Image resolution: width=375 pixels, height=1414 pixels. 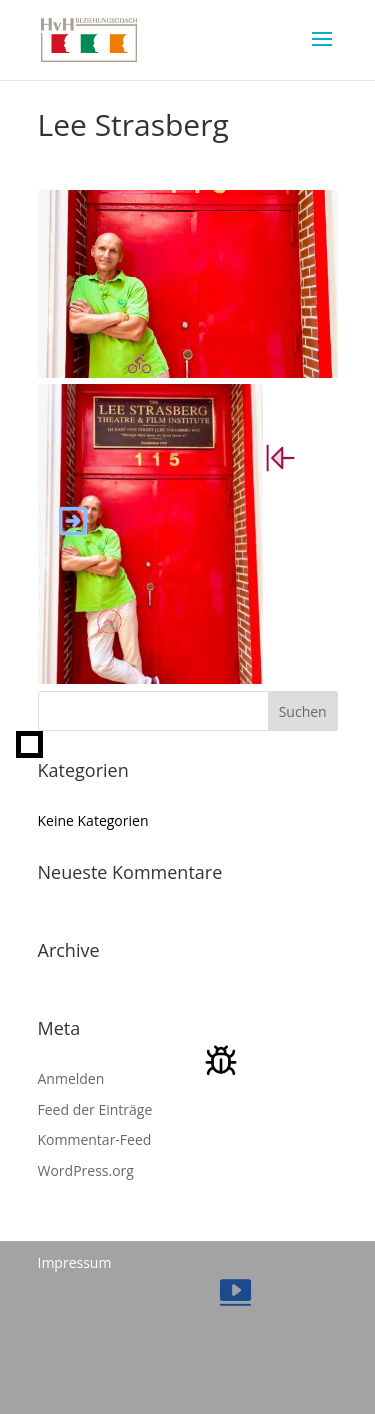 I want to click on report a bug or issue, so click(x=221, y=1061).